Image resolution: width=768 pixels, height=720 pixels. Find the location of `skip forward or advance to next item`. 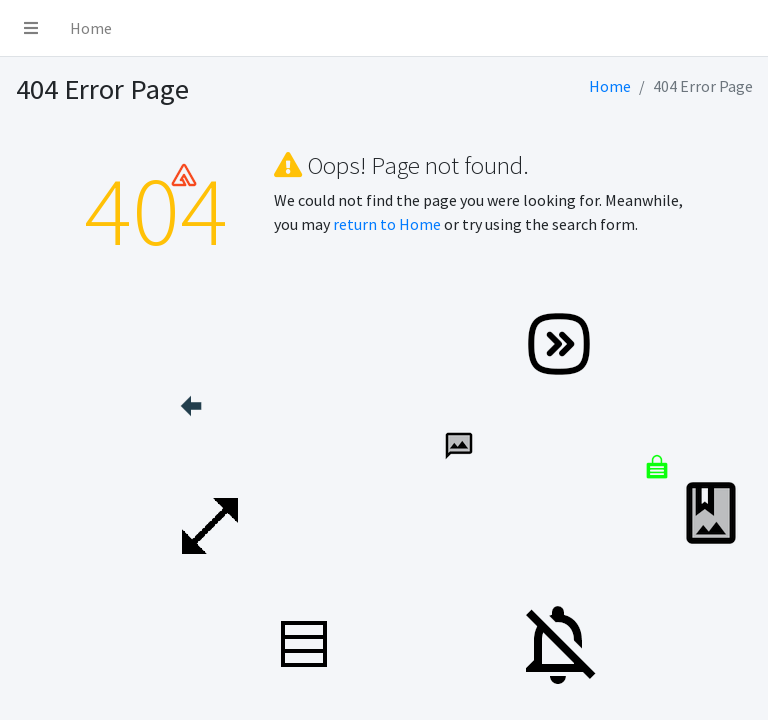

skip forward or advance to next item is located at coordinates (559, 344).